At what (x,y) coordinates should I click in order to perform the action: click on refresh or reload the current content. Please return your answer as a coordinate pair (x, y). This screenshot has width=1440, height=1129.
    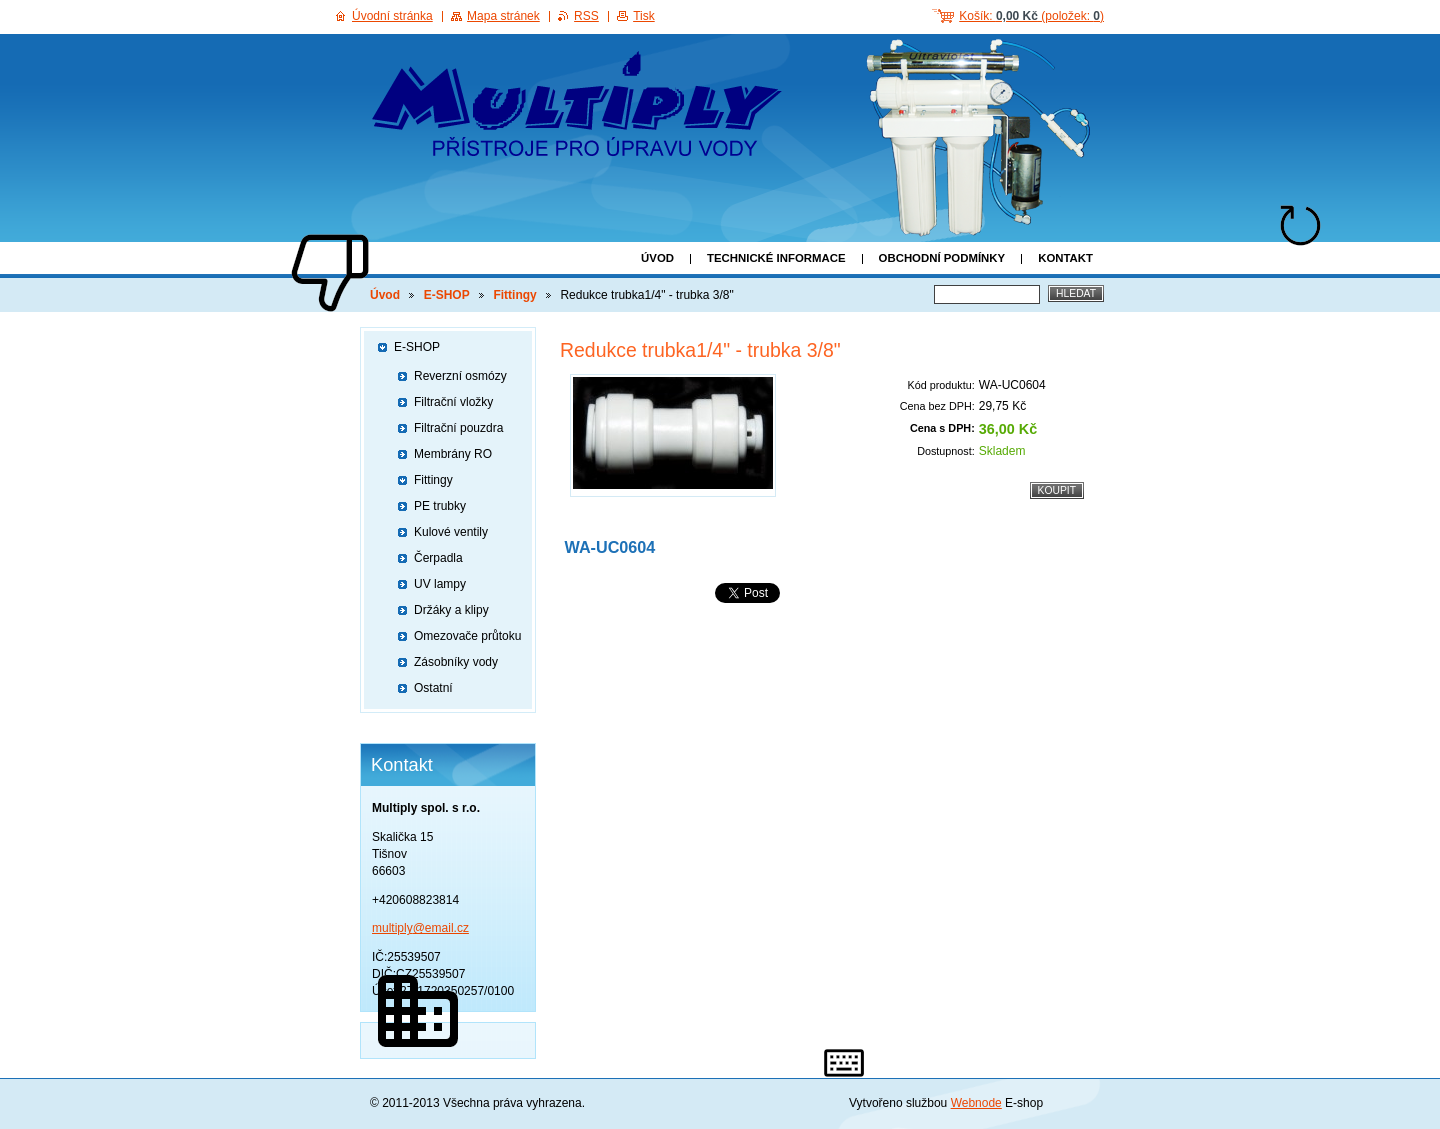
    Looking at the image, I should click on (1300, 225).